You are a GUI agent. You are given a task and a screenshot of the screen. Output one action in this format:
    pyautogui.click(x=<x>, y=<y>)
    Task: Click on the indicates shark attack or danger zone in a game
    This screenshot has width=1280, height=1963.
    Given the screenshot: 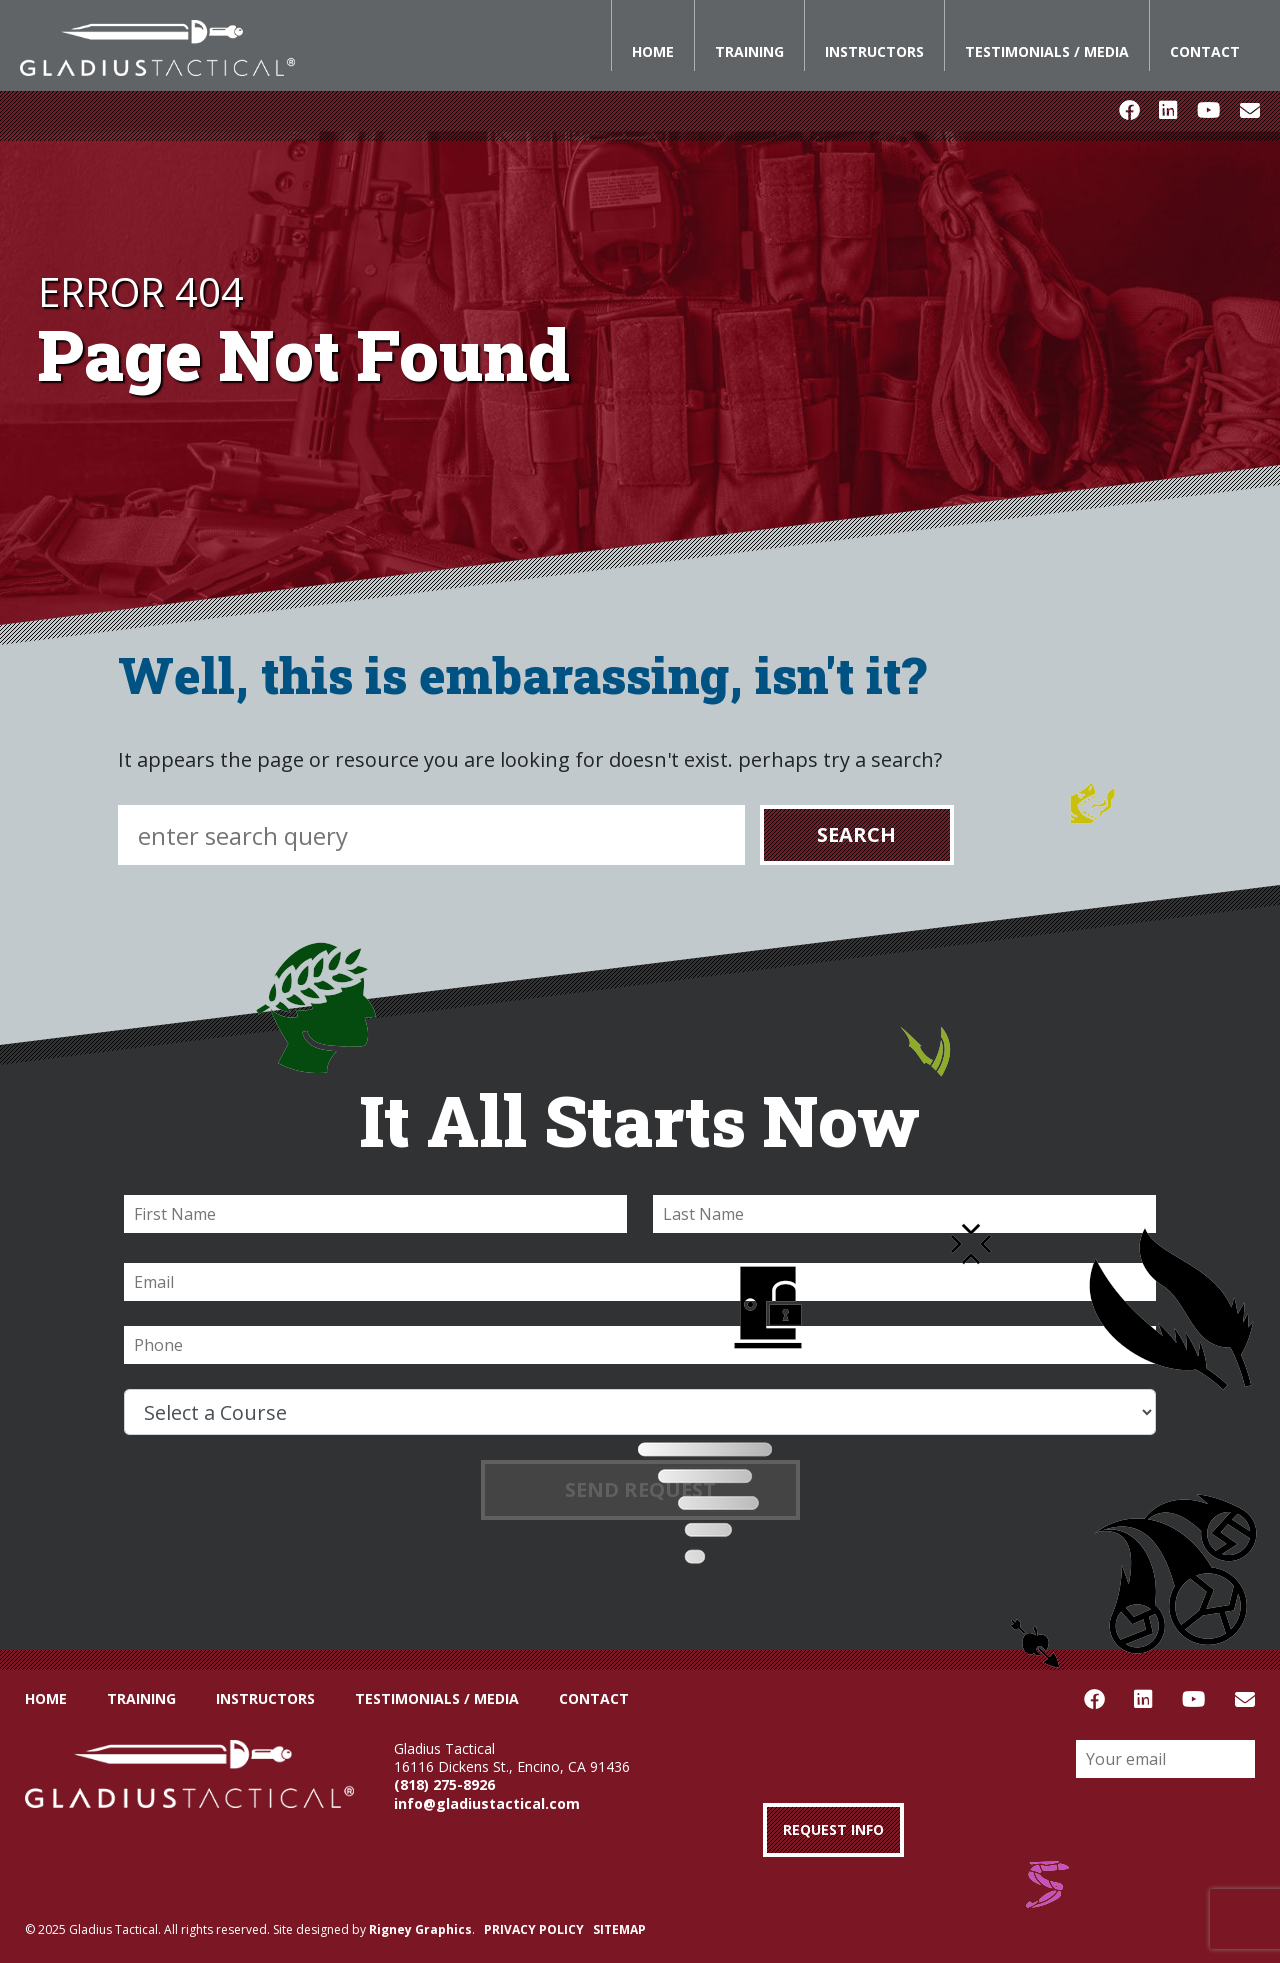 What is the action you would take?
    pyautogui.click(x=1092, y=801)
    